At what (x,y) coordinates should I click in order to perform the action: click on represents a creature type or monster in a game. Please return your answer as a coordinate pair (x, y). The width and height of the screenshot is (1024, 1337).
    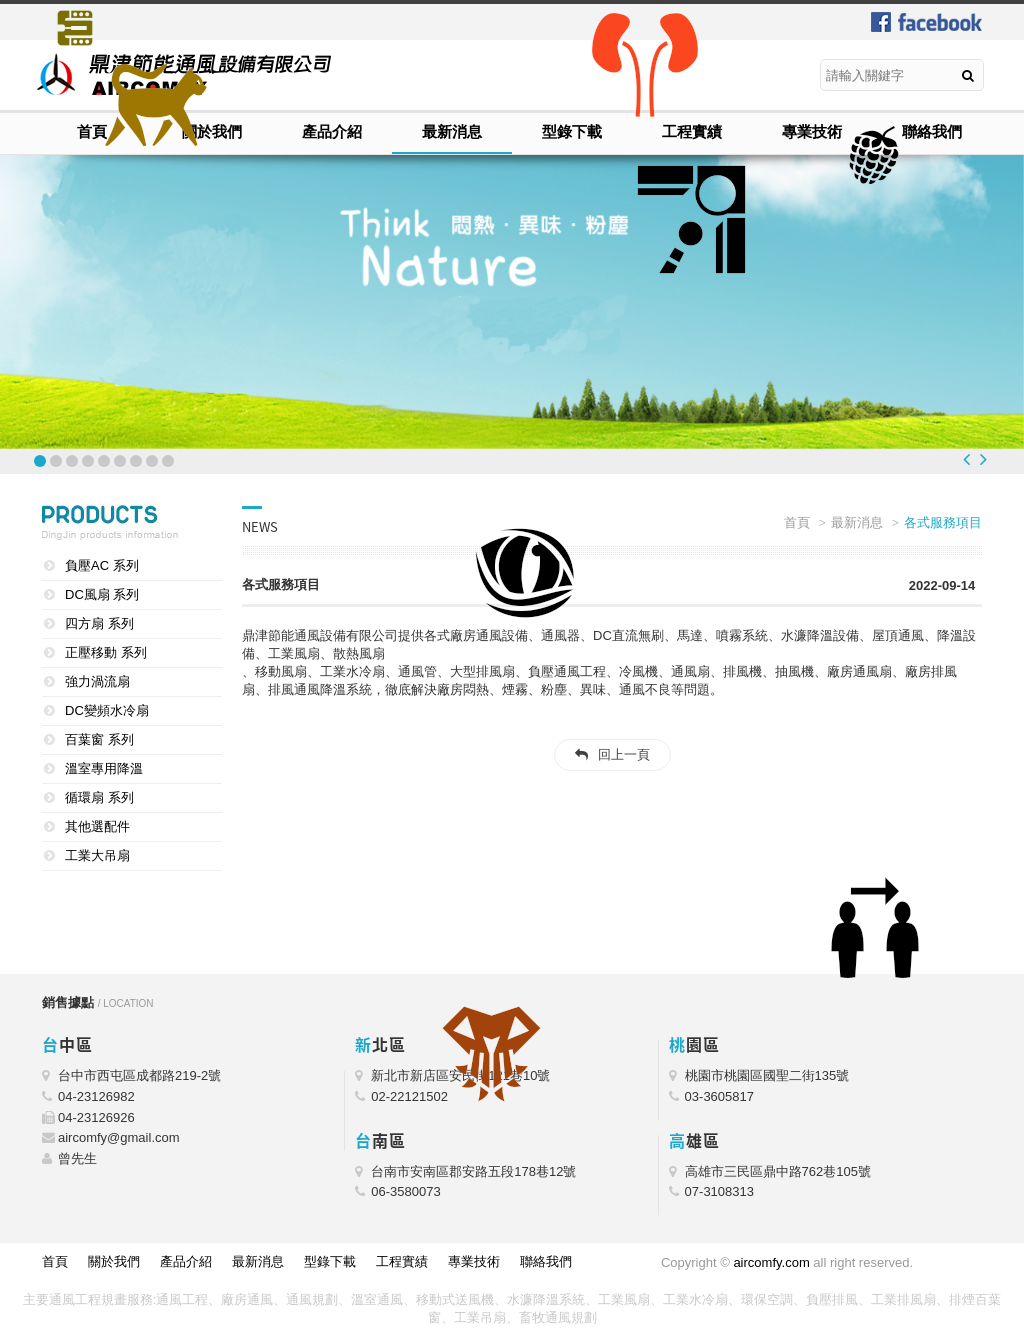
    Looking at the image, I should click on (491, 1053).